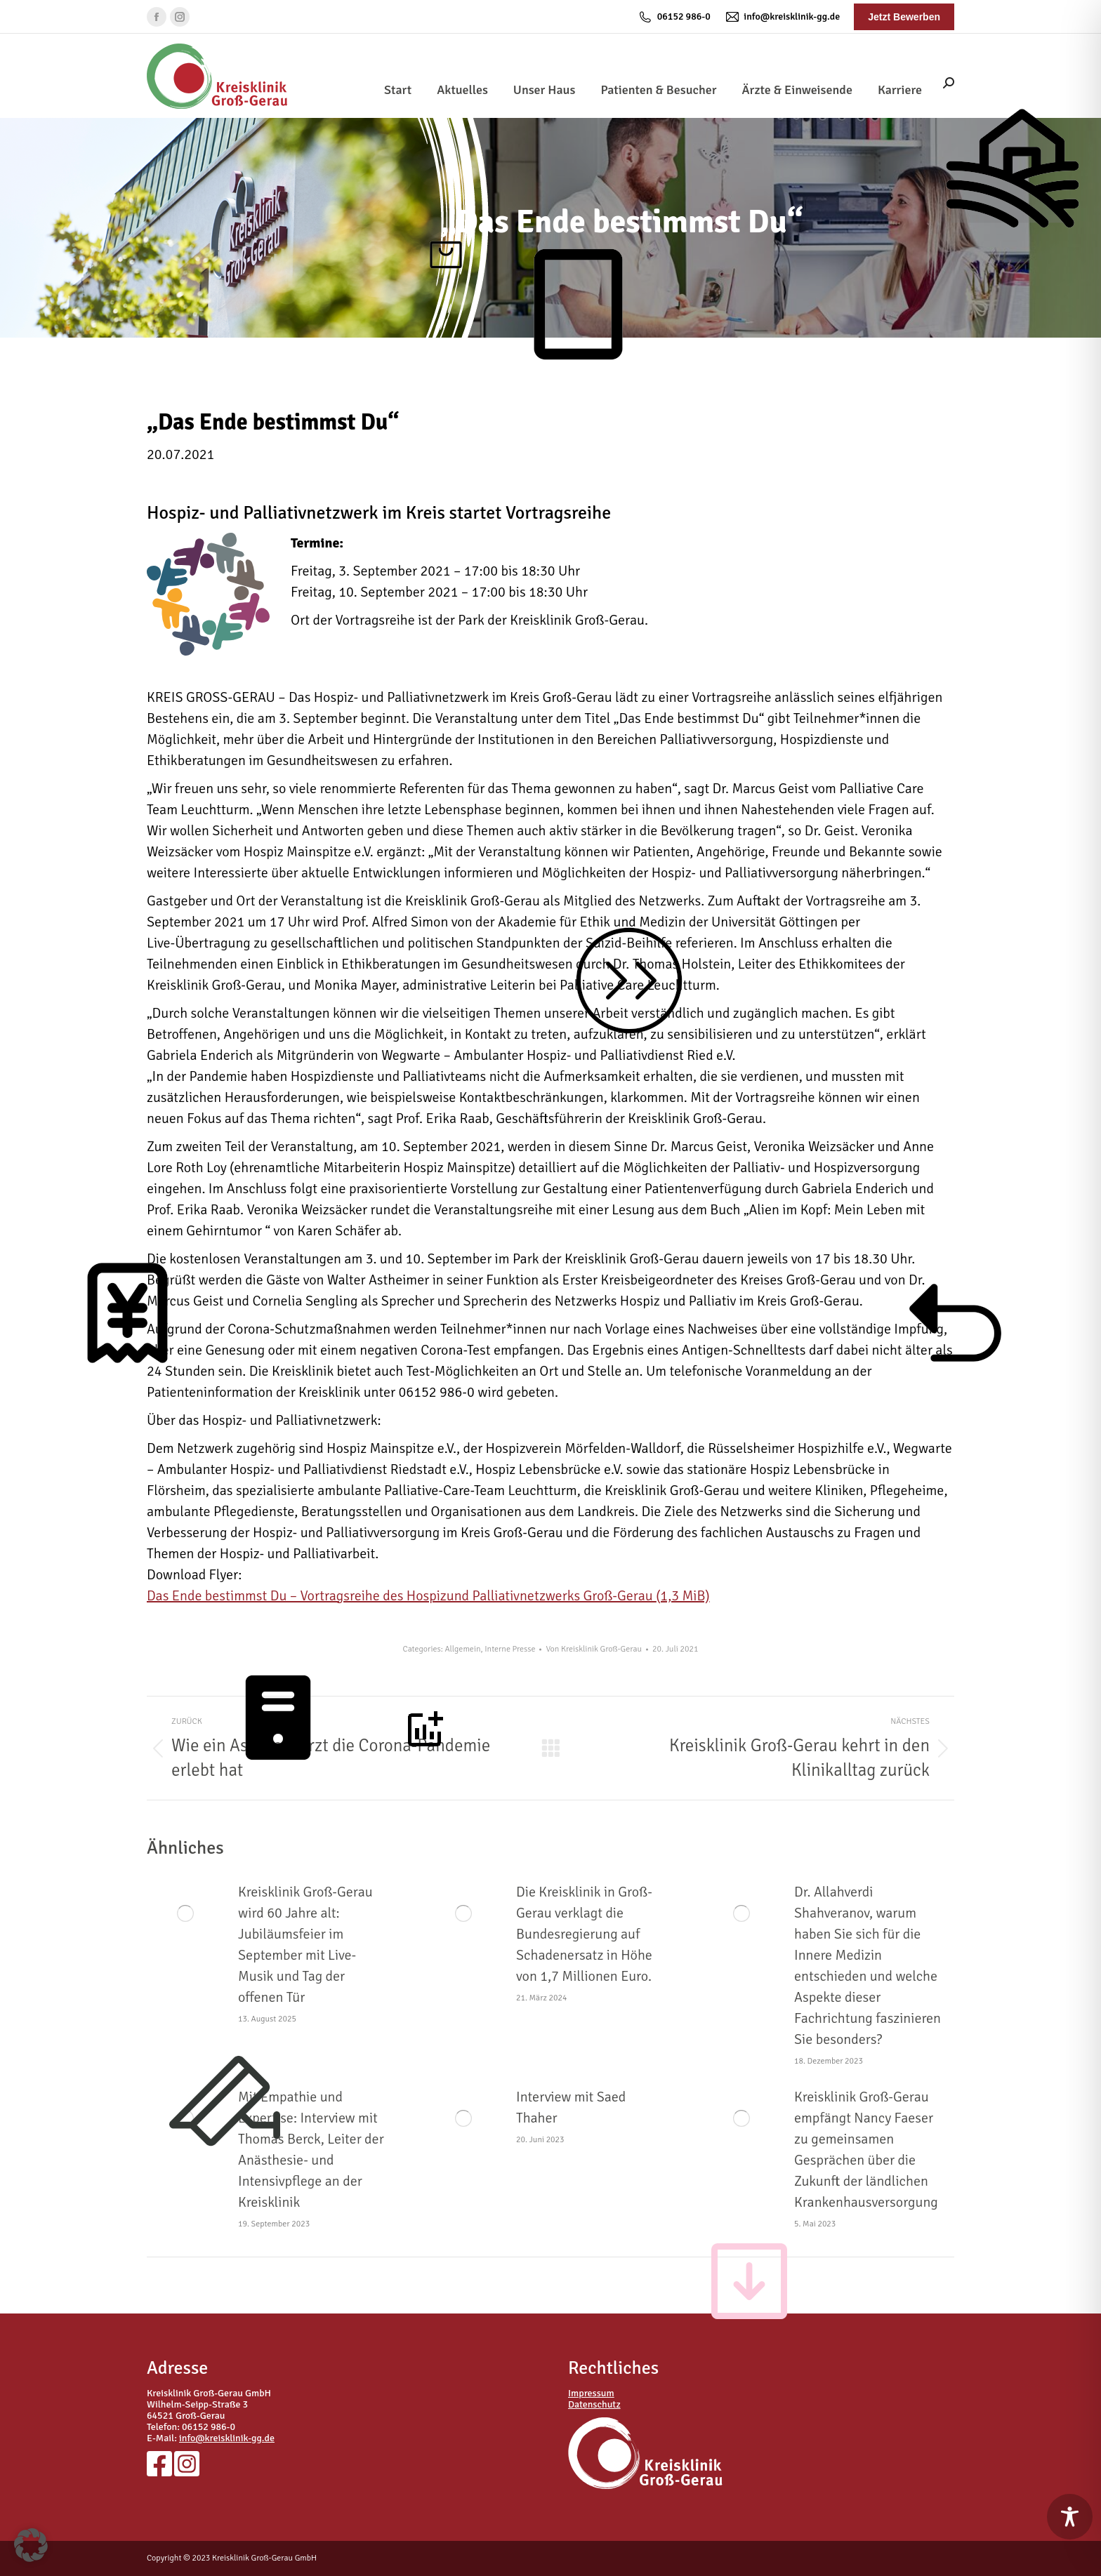 The image size is (1101, 2576). Describe the element at coordinates (127, 1313) in the screenshot. I see `view yen transaction receipt` at that location.